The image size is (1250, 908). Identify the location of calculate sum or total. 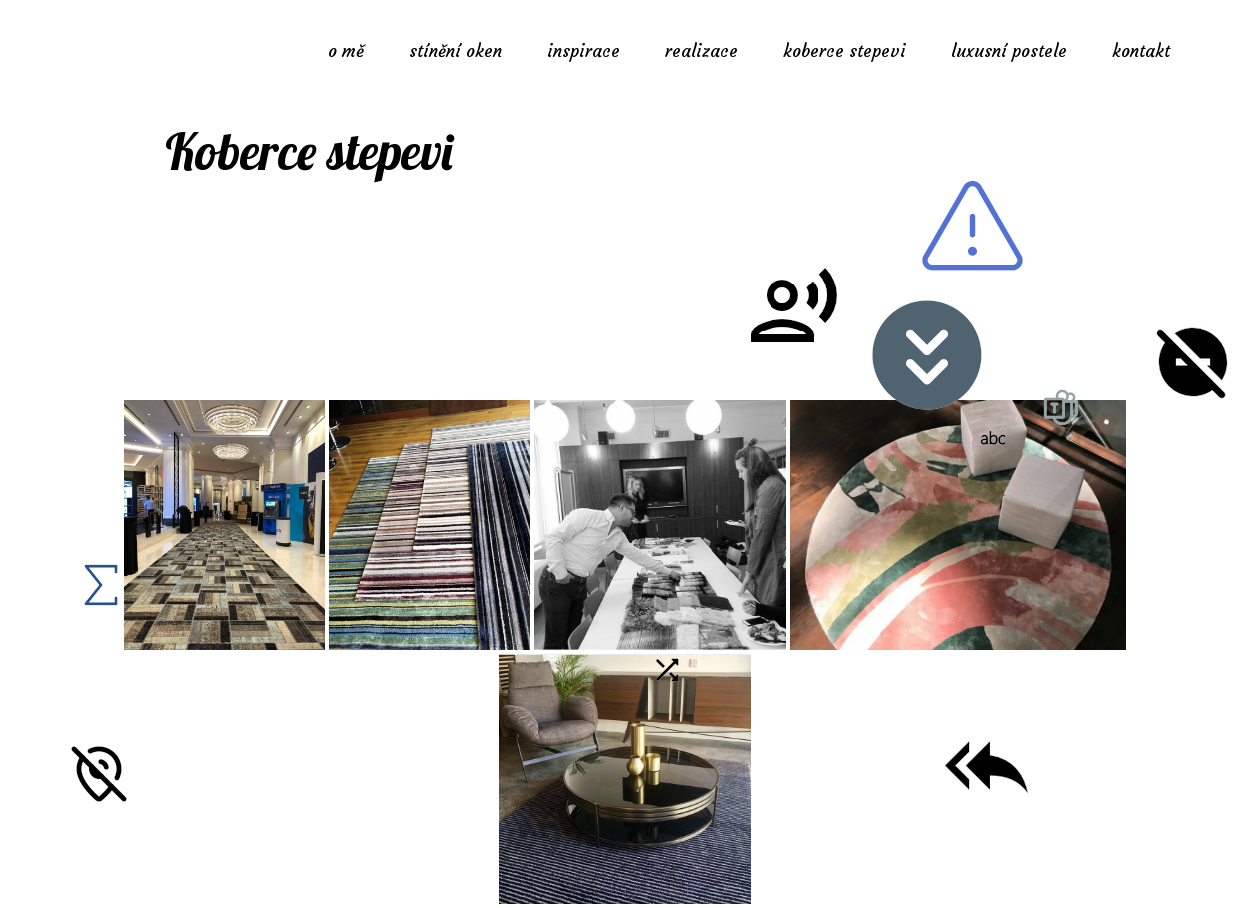
(101, 585).